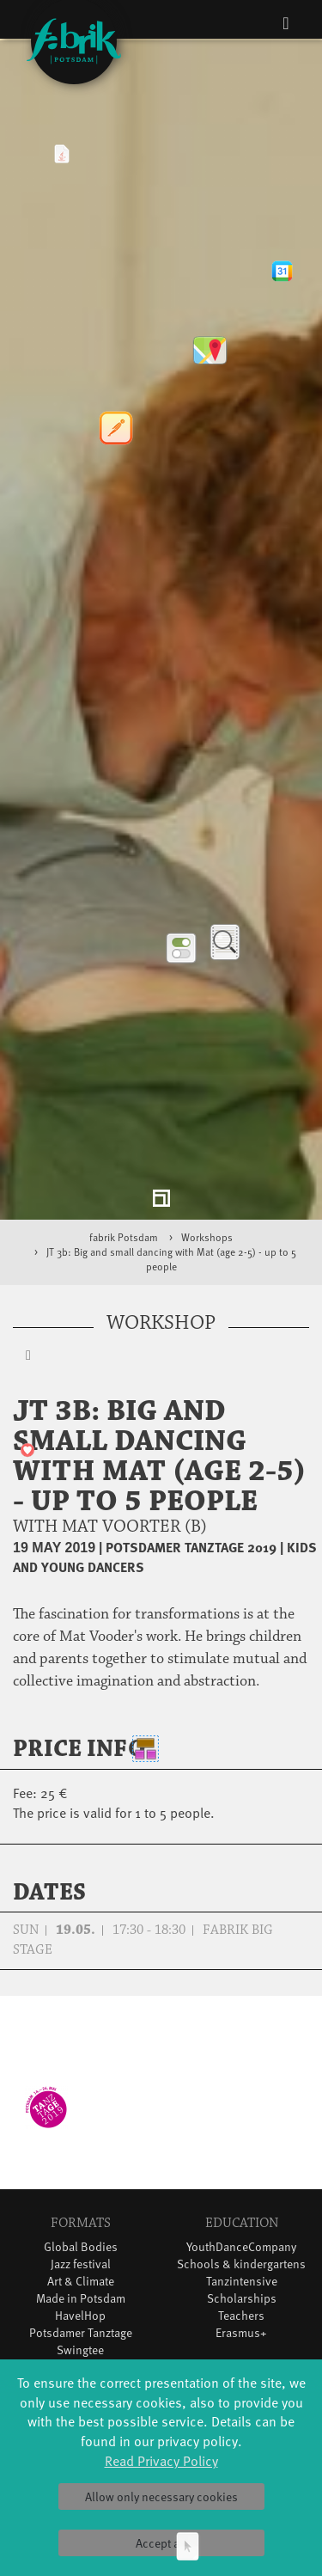  What do you see at coordinates (116, 428) in the screenshot?
I see `open Postman API development app` at bounding box center [116, 428].